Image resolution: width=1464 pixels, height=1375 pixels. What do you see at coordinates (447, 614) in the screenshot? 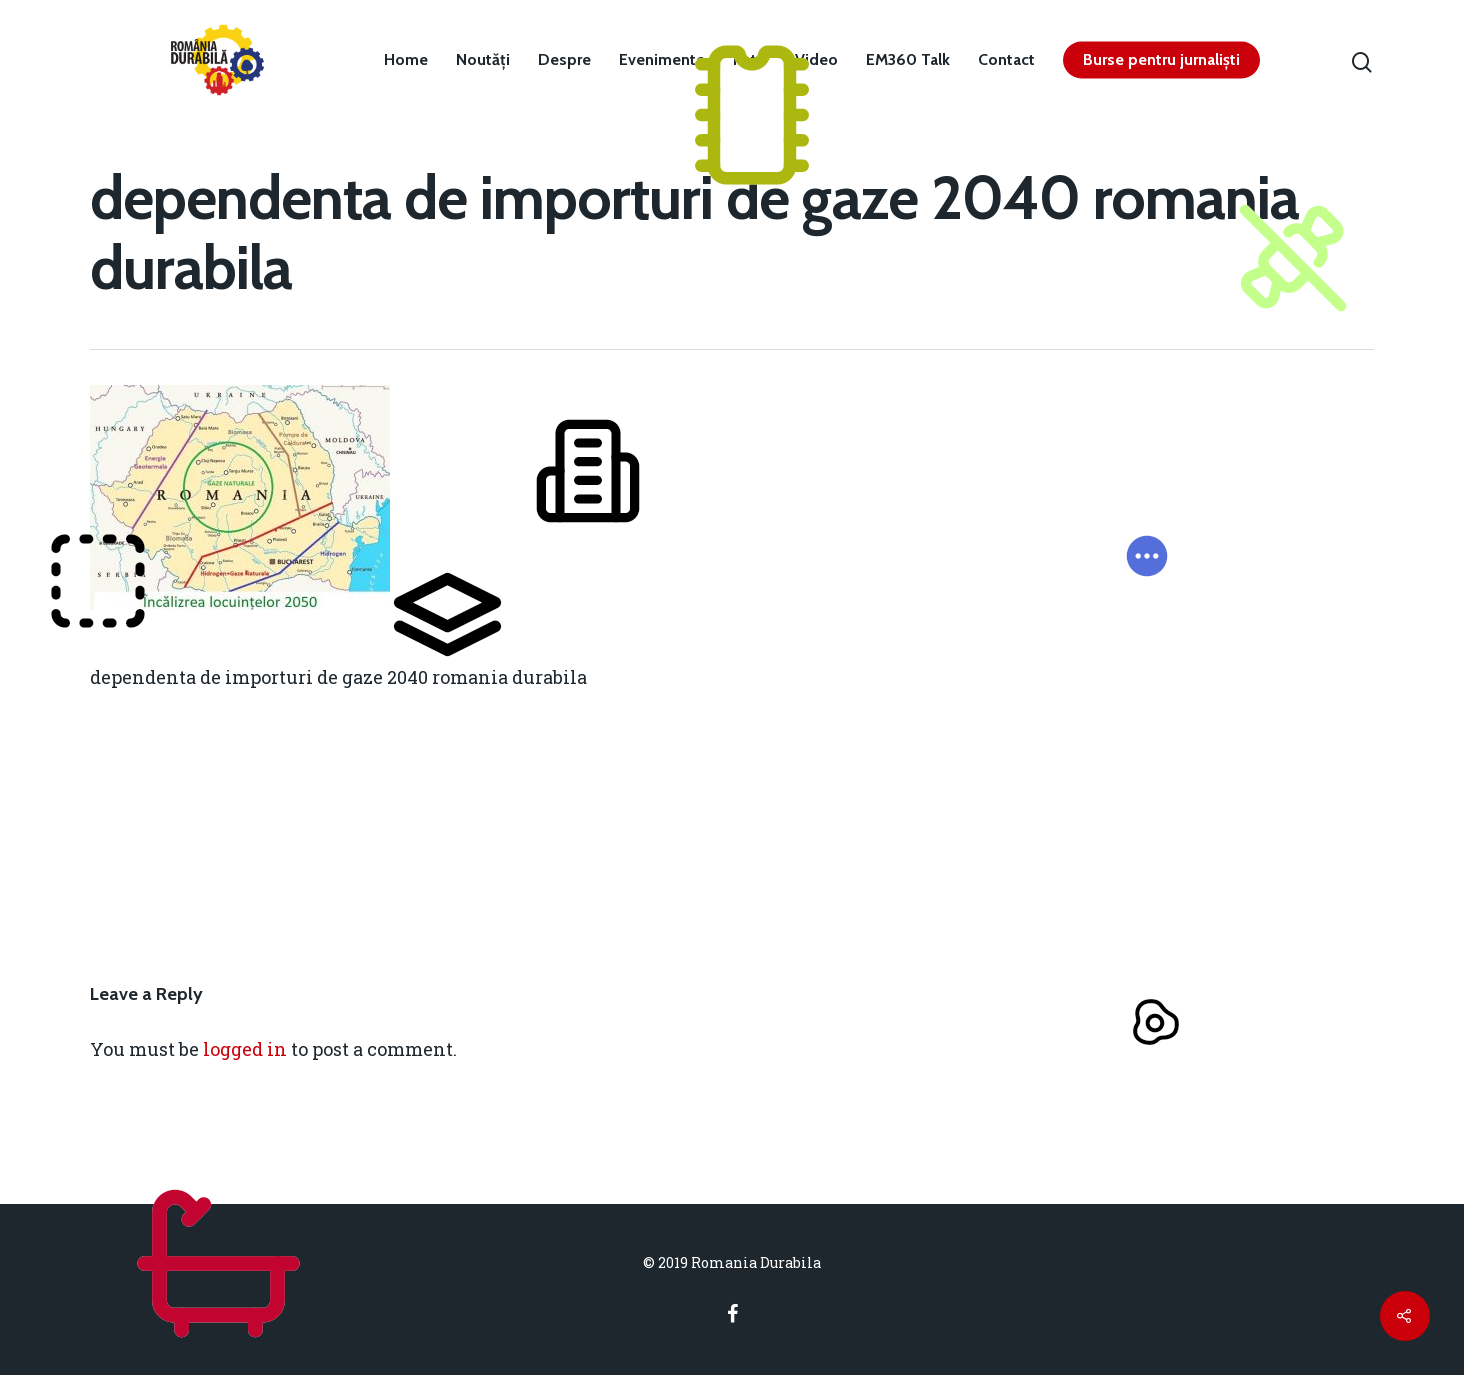
I see `view layers or stacked content` at bounding box center [447, 614].